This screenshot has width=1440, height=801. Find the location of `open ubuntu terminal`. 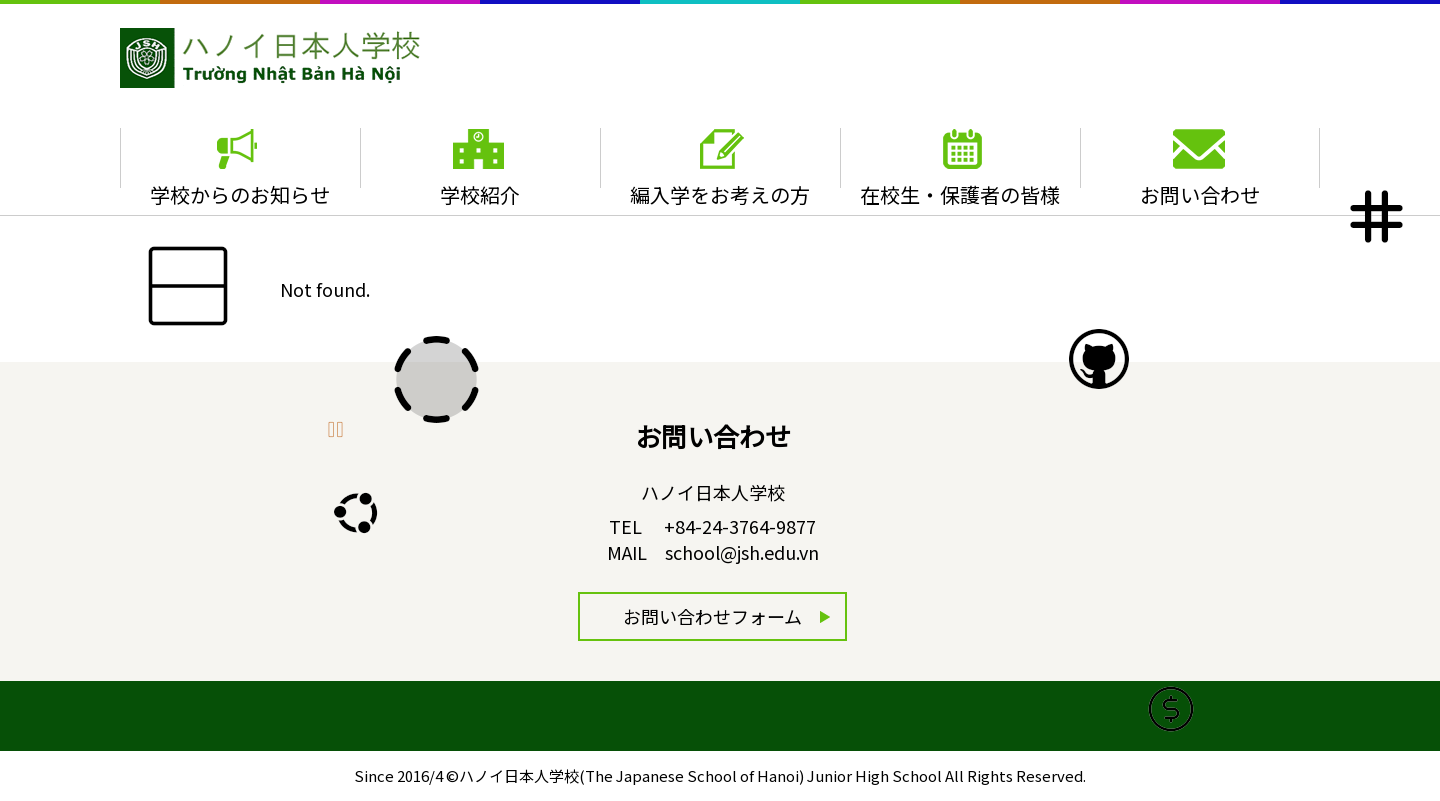

open ubuntu terminal is located at coordinates (357, 513).